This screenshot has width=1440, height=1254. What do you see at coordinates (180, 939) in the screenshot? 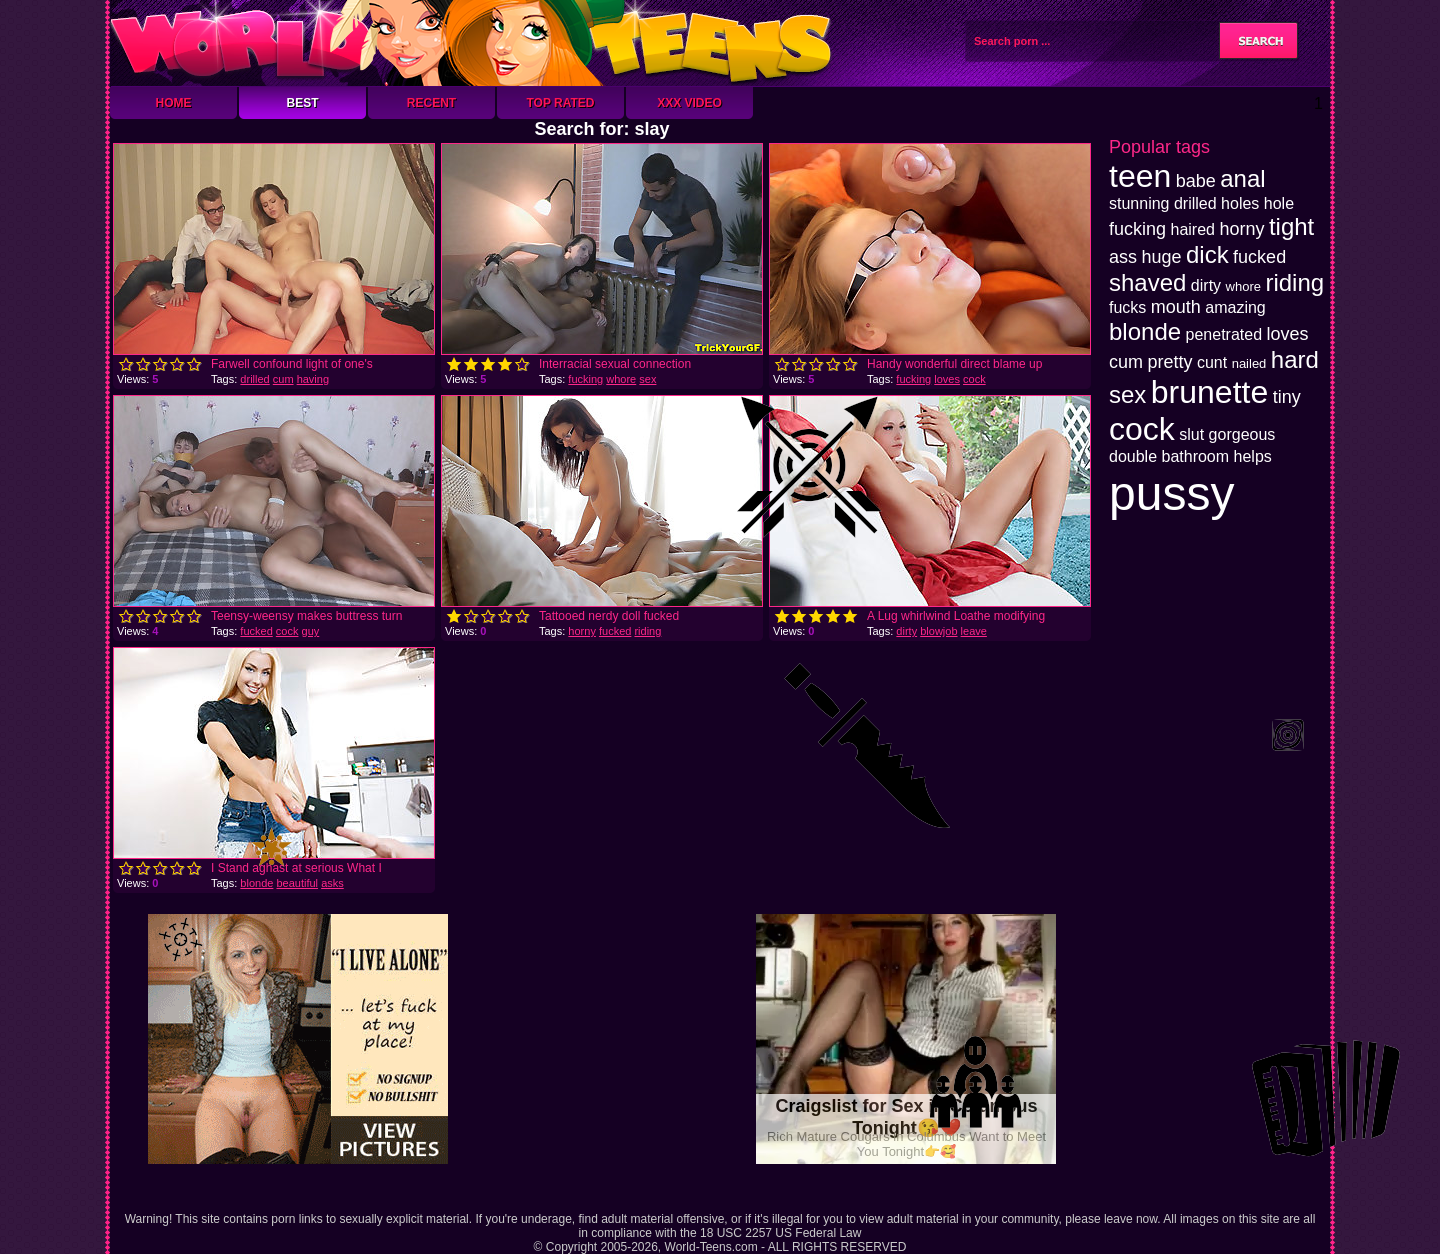
I see `target or aim at a specific point` at bounding box center [180, 939].